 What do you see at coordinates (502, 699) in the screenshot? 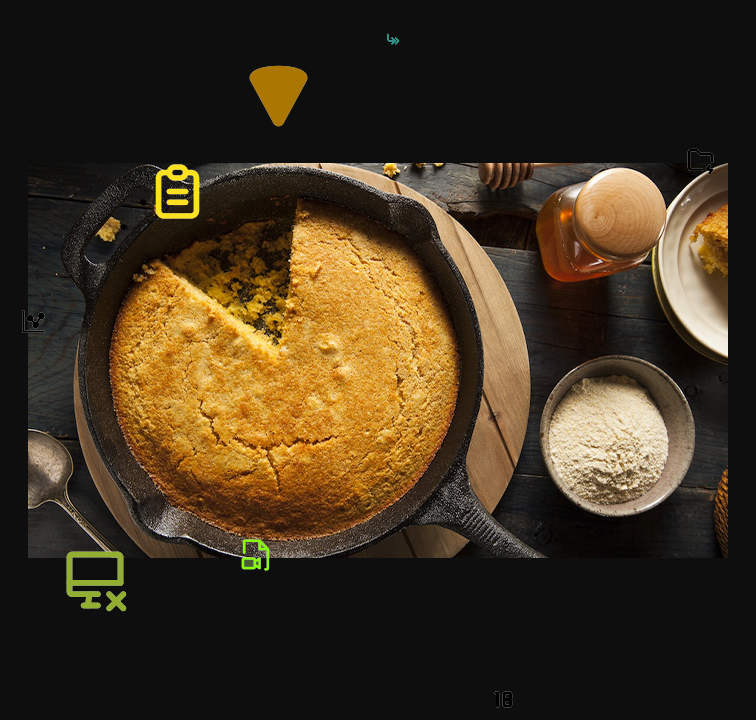
I see `indicates 18 unread notifications or items` at bounding box center [502, 699].